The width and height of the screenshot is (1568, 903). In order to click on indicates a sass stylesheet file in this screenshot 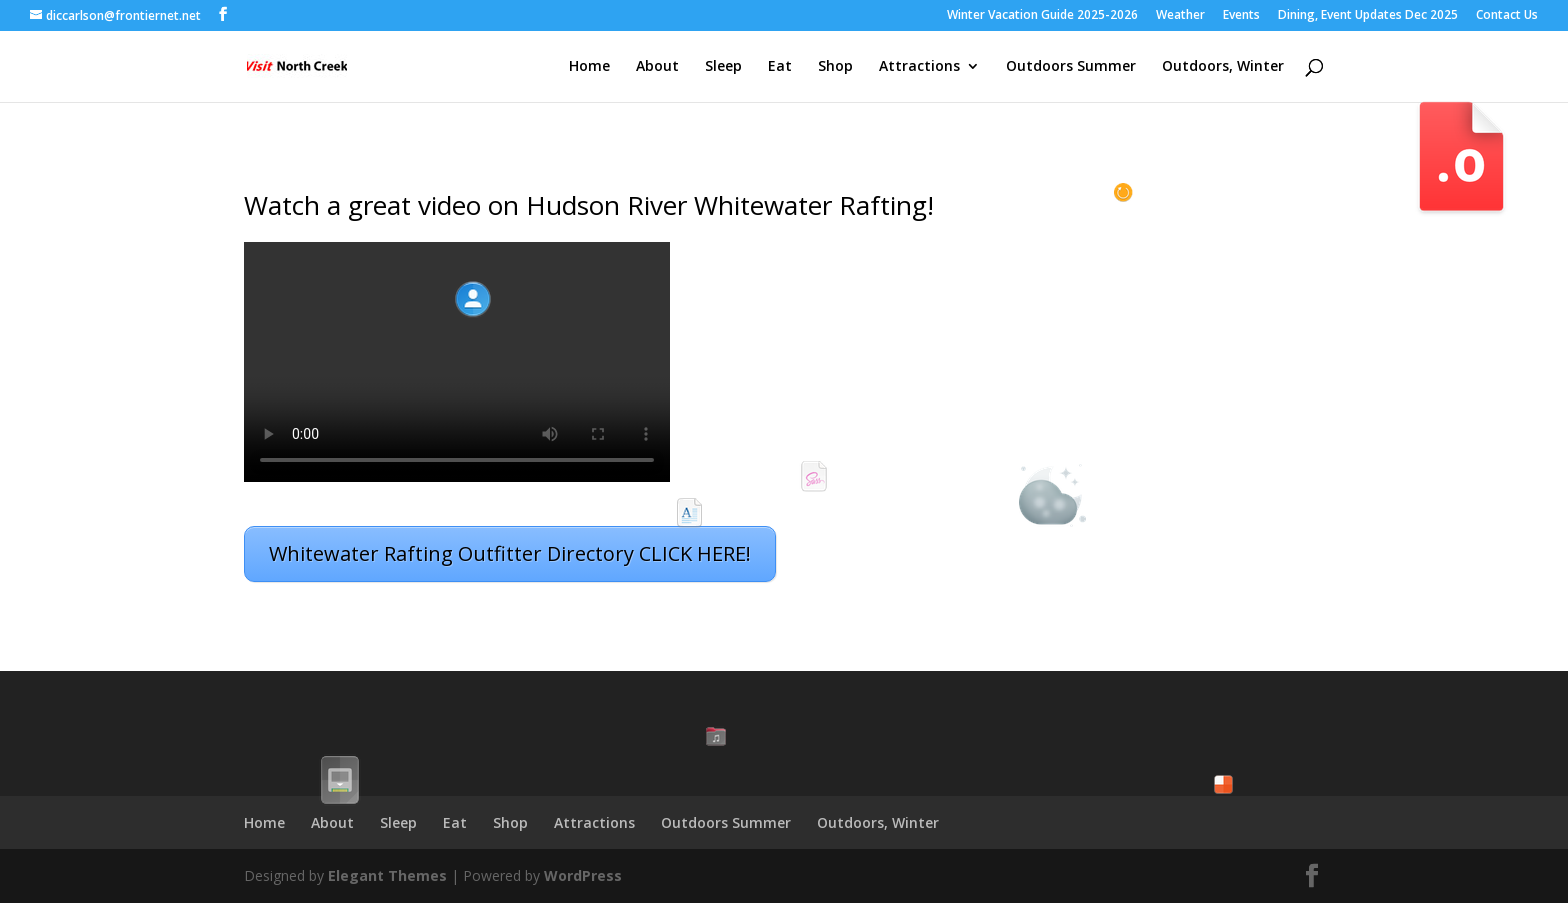, I will do `click(814, 476)`.